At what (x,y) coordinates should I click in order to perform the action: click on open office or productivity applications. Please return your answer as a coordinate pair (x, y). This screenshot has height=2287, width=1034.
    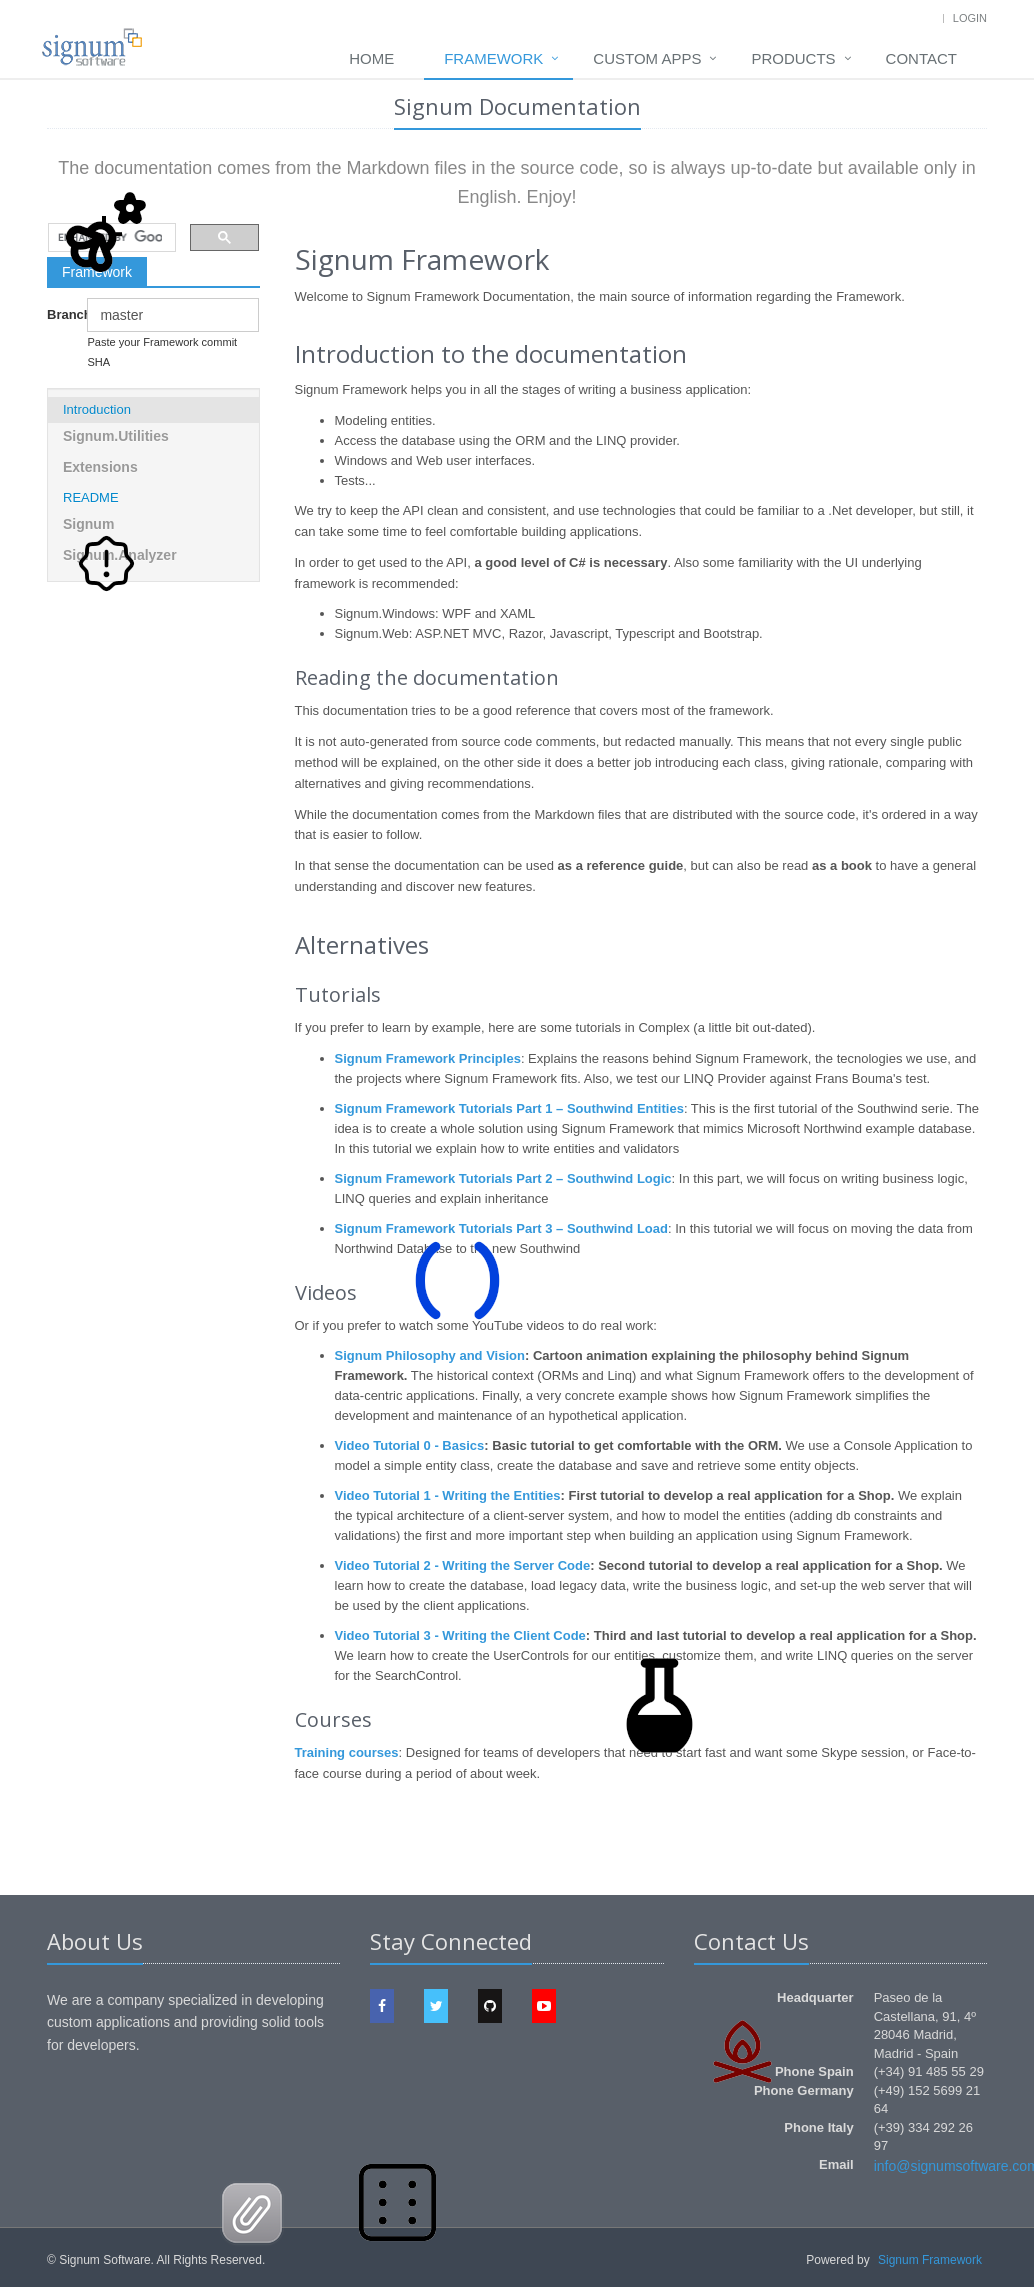
    Looking at the image, I should click on (252, 2213).